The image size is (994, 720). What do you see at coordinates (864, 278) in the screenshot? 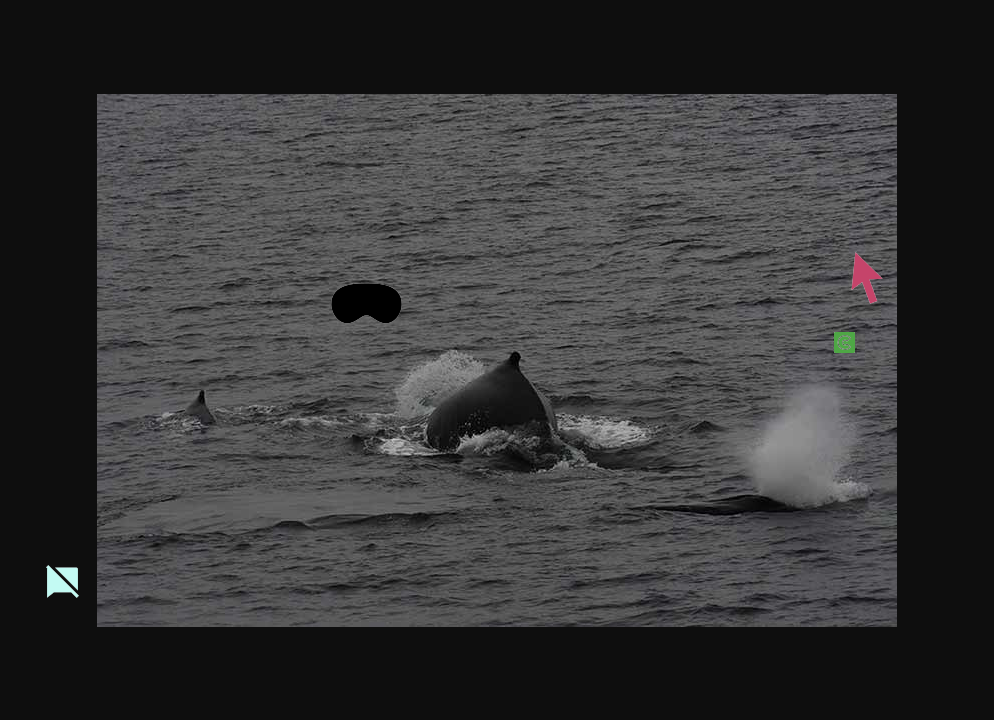
I see `cursor app logo` at bounding box center [864, 278].